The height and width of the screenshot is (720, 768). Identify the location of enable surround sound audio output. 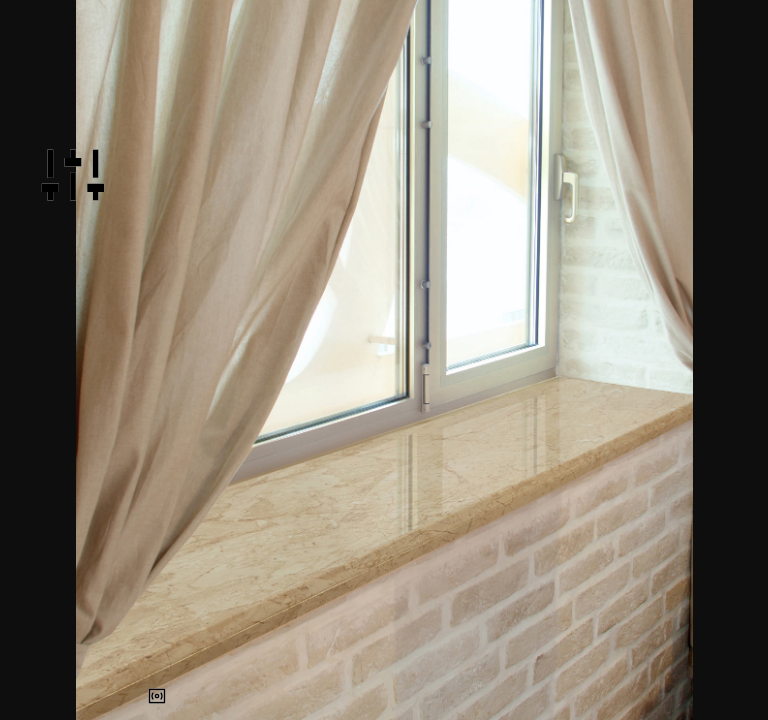
(157, 696).